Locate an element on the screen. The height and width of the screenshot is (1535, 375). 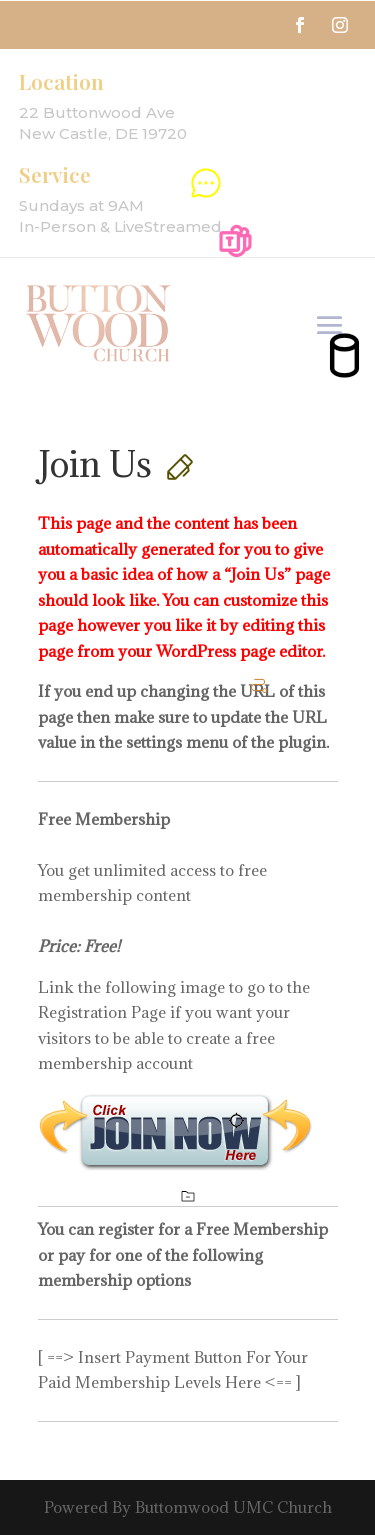
view or edit a route path is located at coordinates (259, 685).